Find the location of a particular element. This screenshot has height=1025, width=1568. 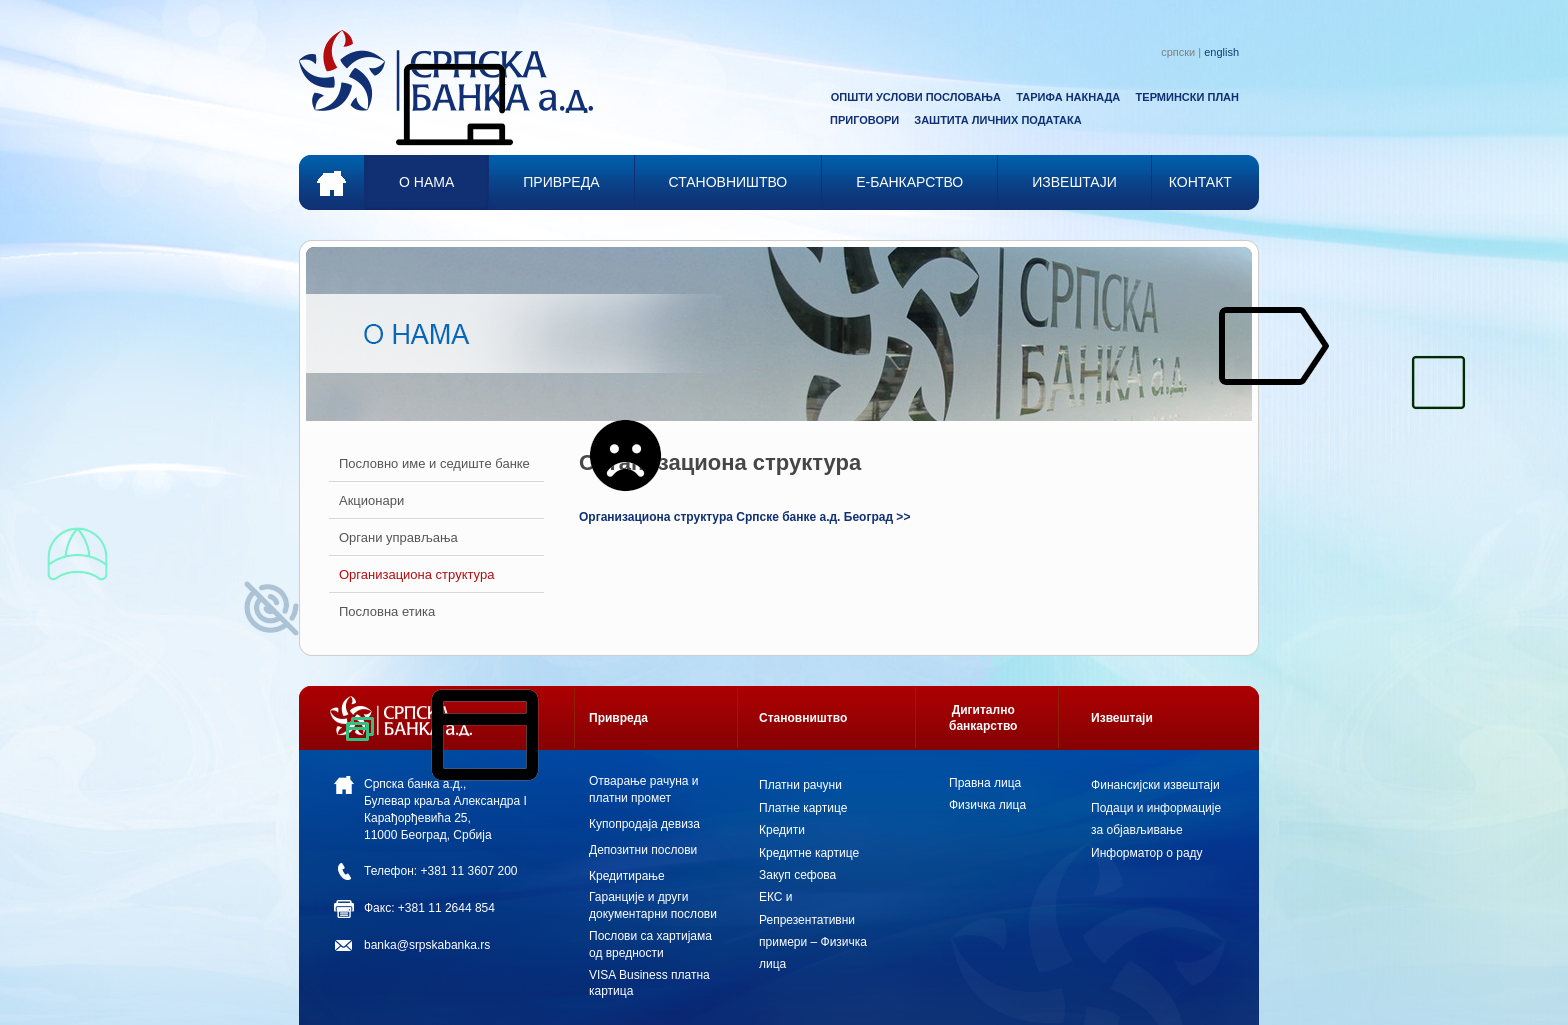

add a tag or label to an item is located at coordinates (1270, 346).